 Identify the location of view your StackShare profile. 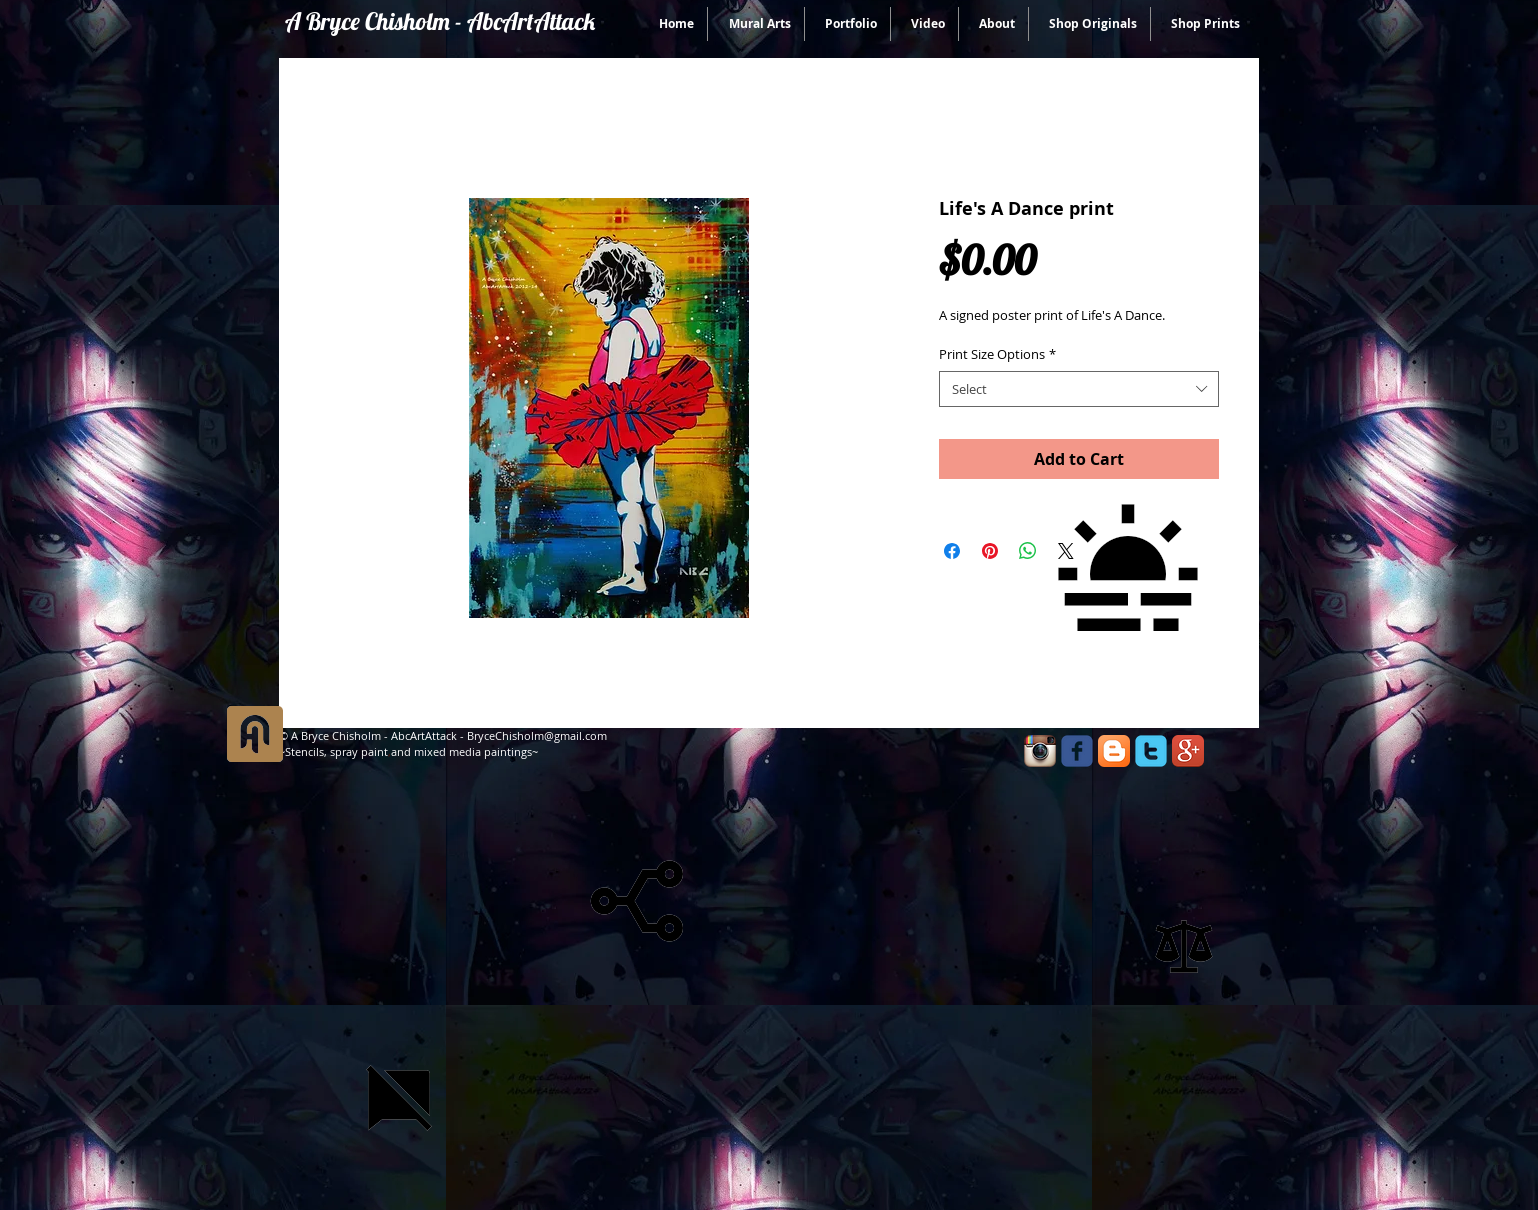
(638, 901).